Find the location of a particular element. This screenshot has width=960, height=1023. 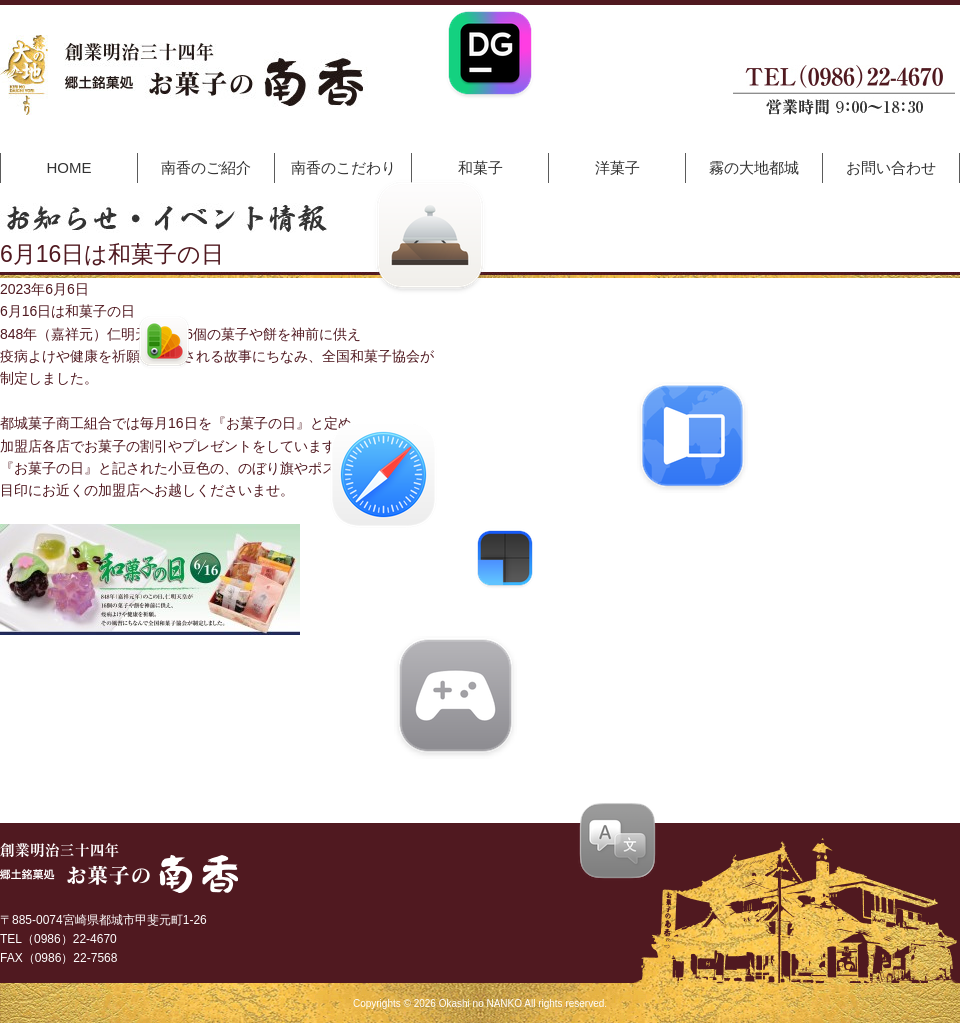

open datagrip database ide is located at coordinates (490, 53).